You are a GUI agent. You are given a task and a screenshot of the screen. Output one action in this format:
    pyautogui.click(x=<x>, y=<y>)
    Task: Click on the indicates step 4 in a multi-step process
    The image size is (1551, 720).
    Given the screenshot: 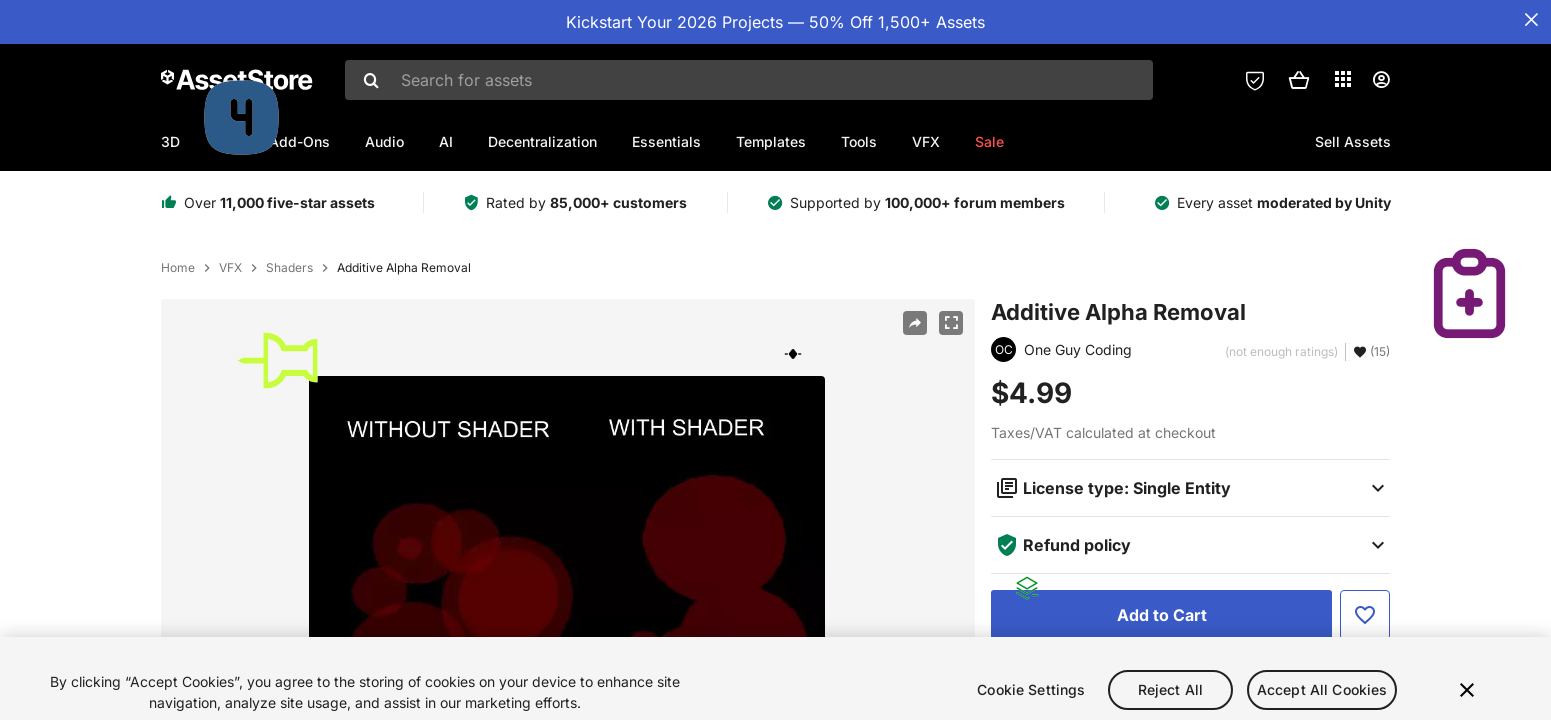 What is the action you would take?
    pyautogui.click(x=241, y=117)
    